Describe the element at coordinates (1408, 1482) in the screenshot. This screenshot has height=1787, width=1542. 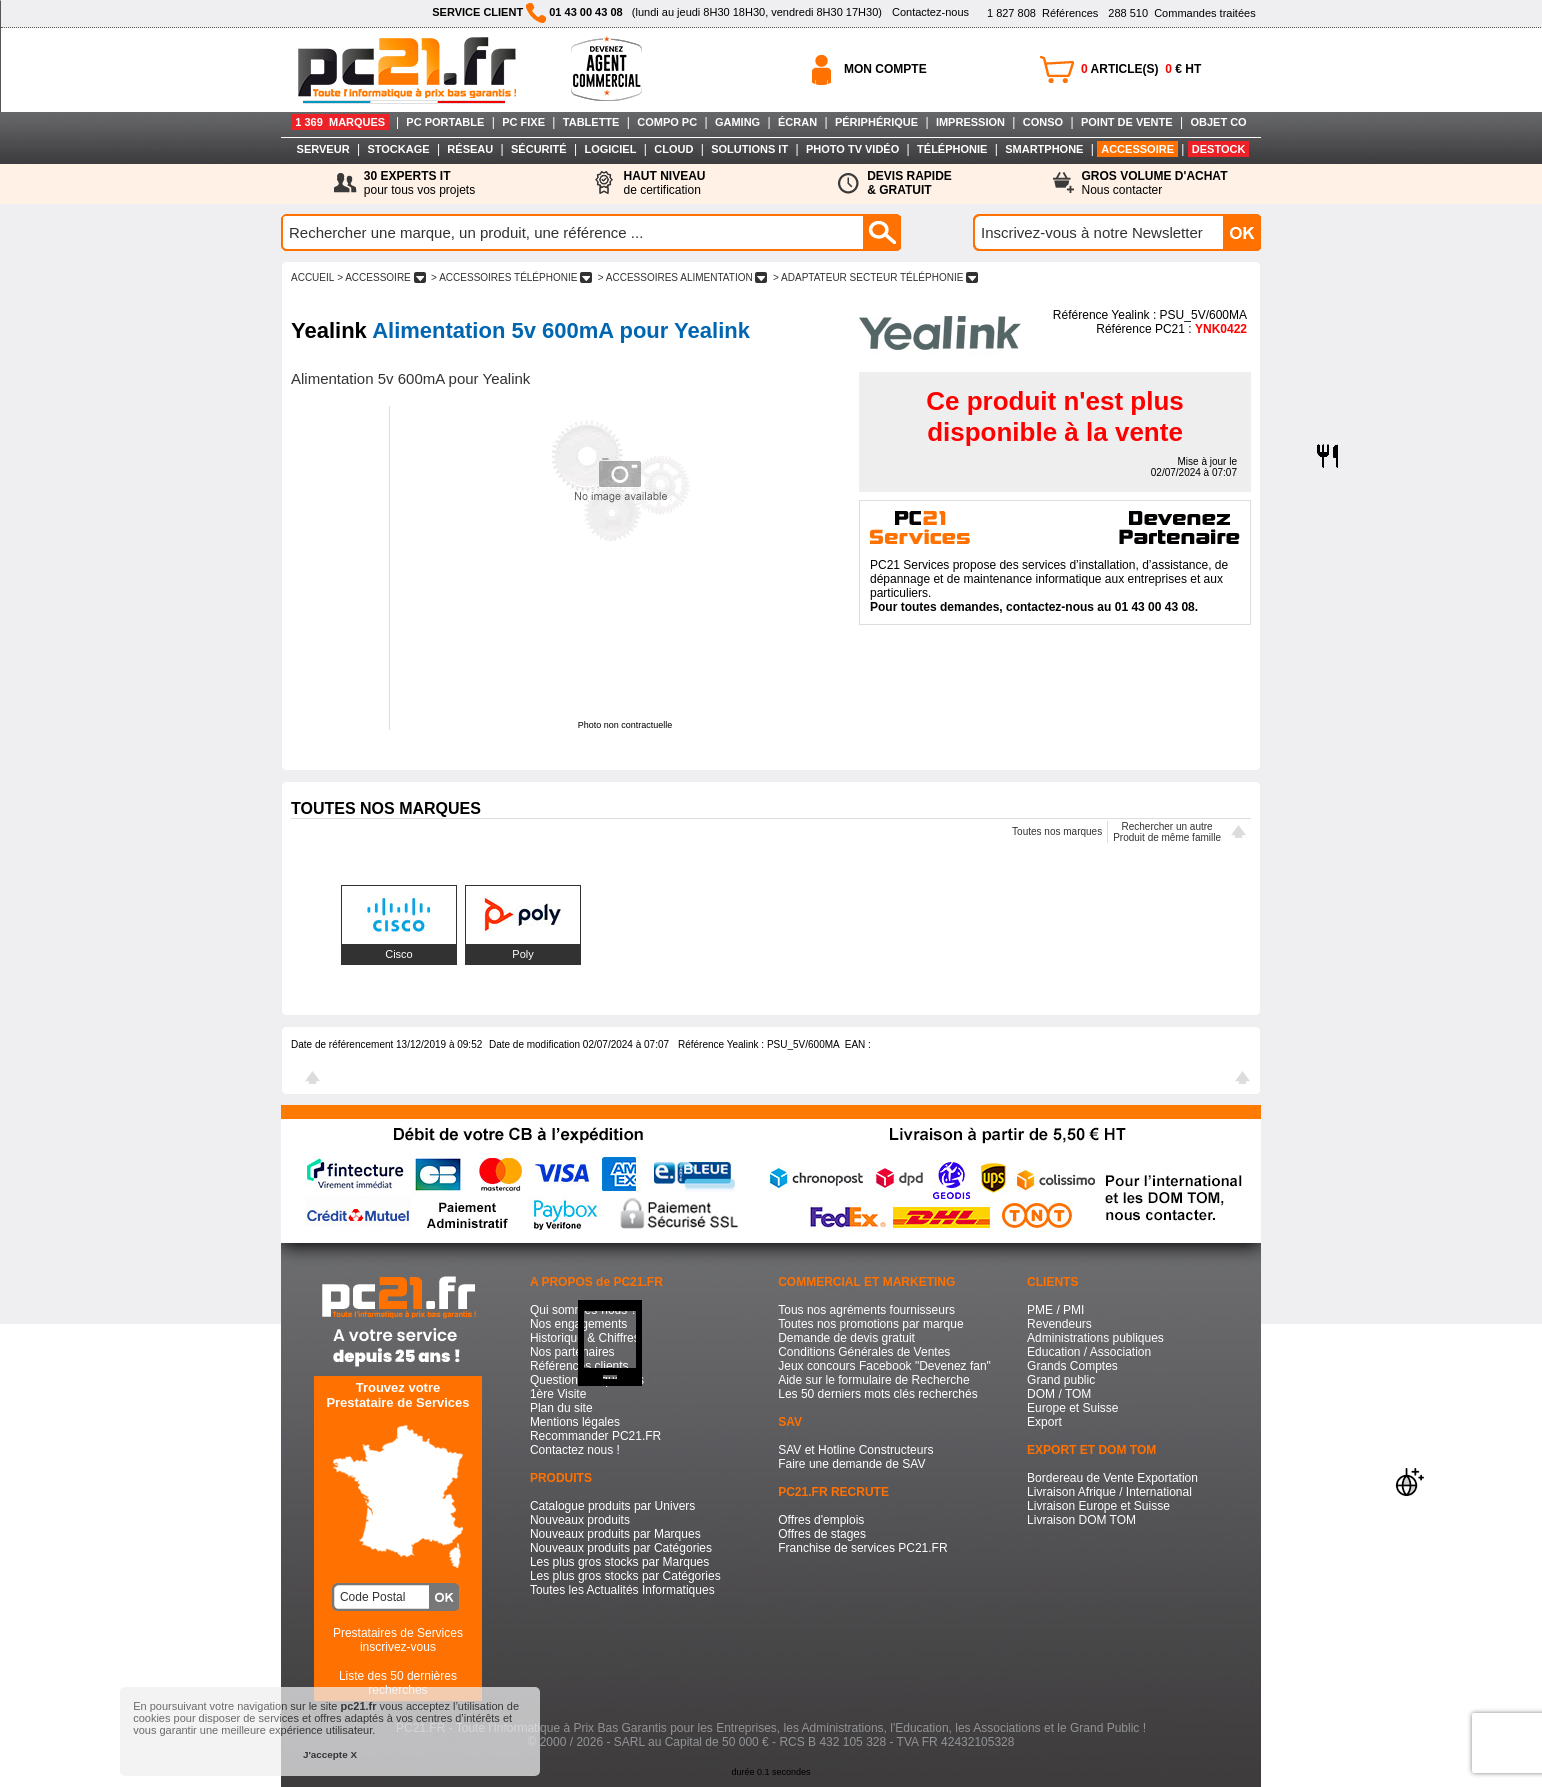
I see `access party or event mode` at that location.